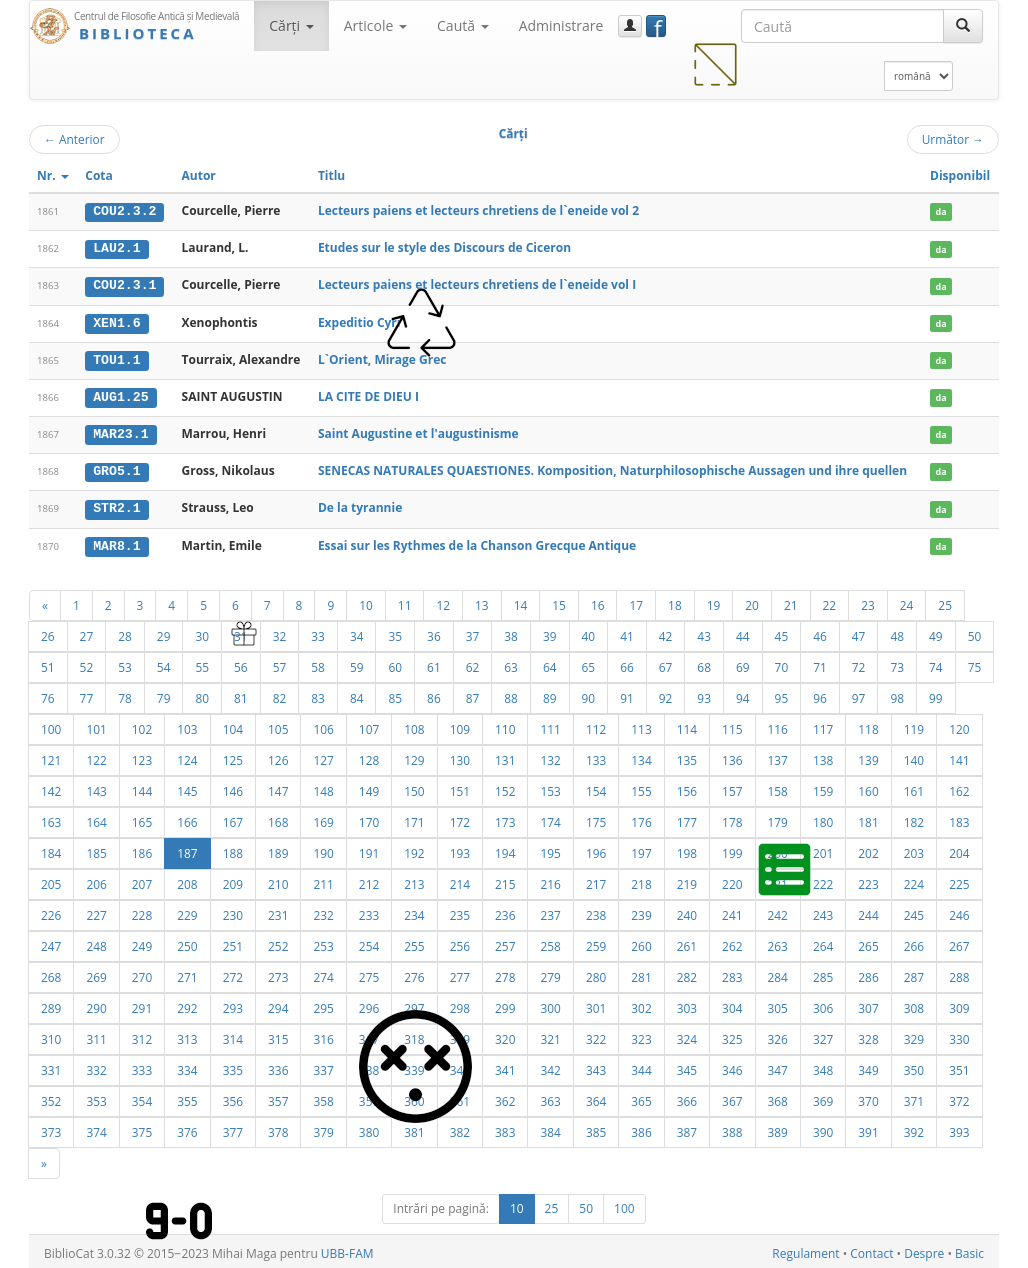 This screenshot has height=1268, width=1028. Describe the element at coordinates (415, 1066) in the screenshot. I see `indicates an error or failed state` at that location.